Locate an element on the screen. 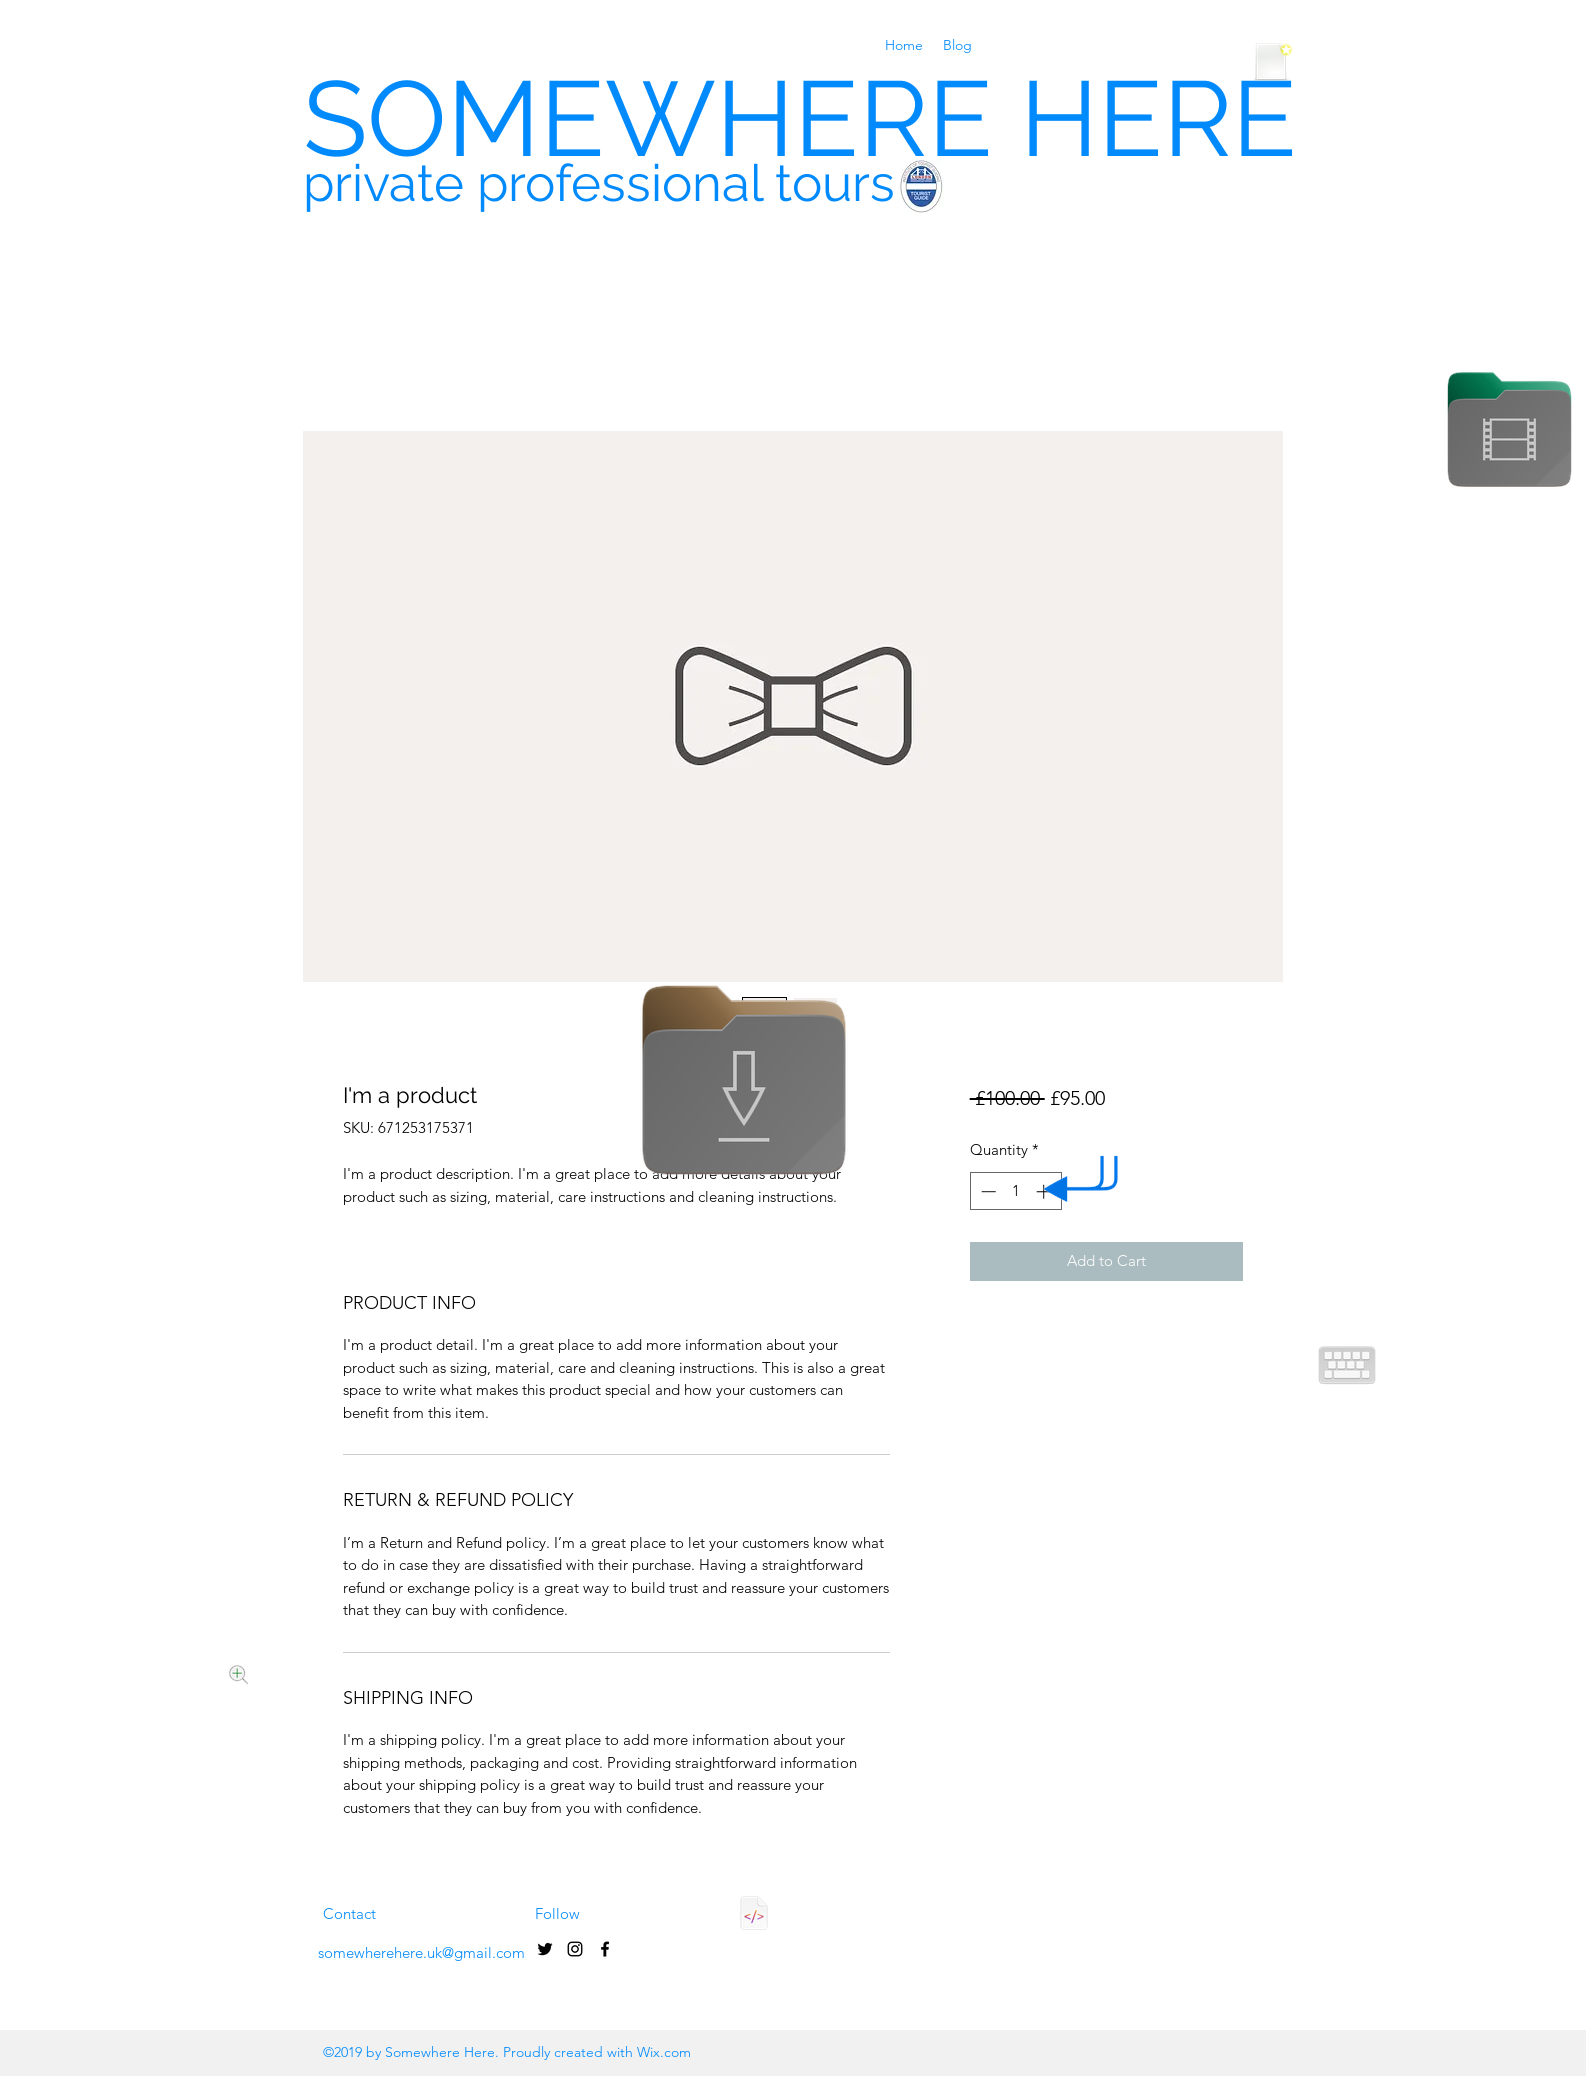 The height and width of the screenshot is (2077, 1586). a maven xml configuration file is located at coordinates (754, 1913).